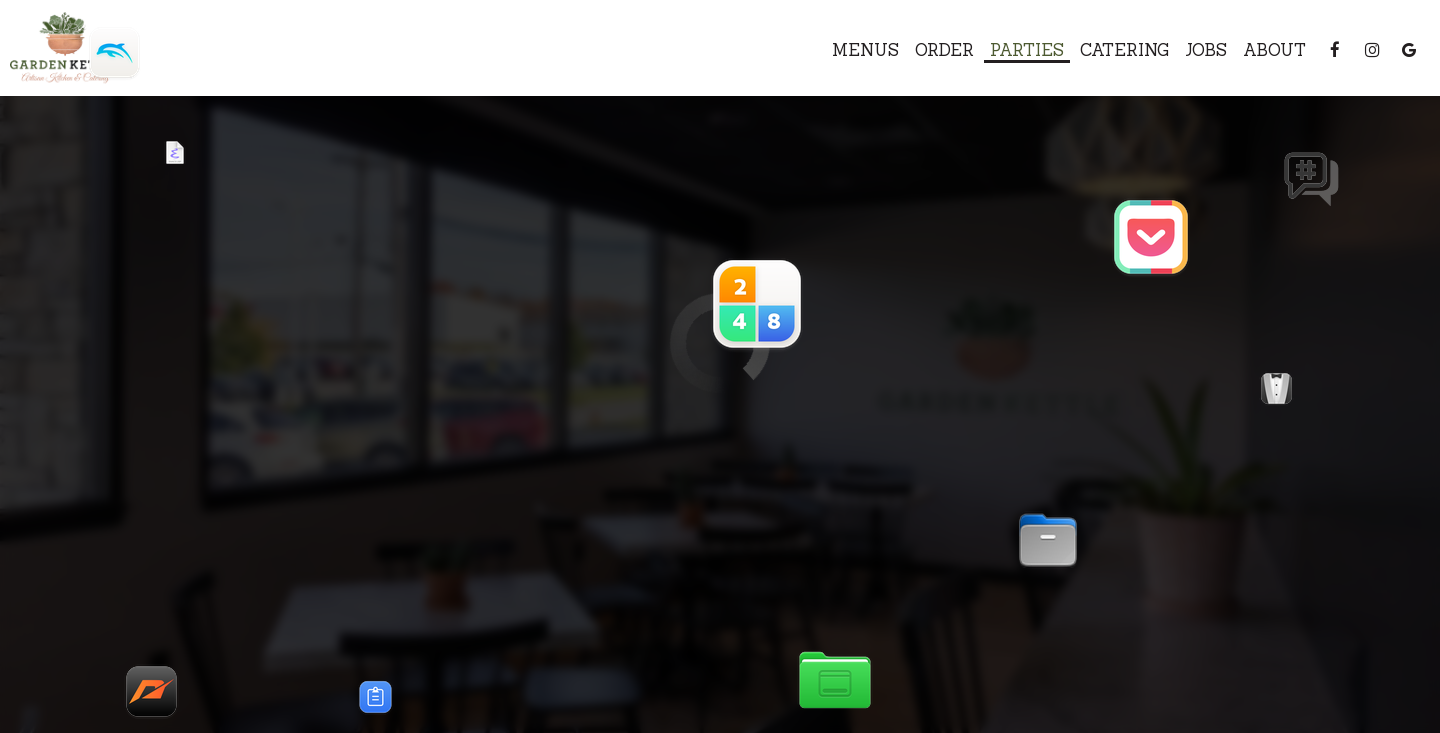 The width and height of the screenshot is (1440, 733). Describe the element at coordinates (114, 52) in the screenshot. I see `open dolphin emulator app` at that location.